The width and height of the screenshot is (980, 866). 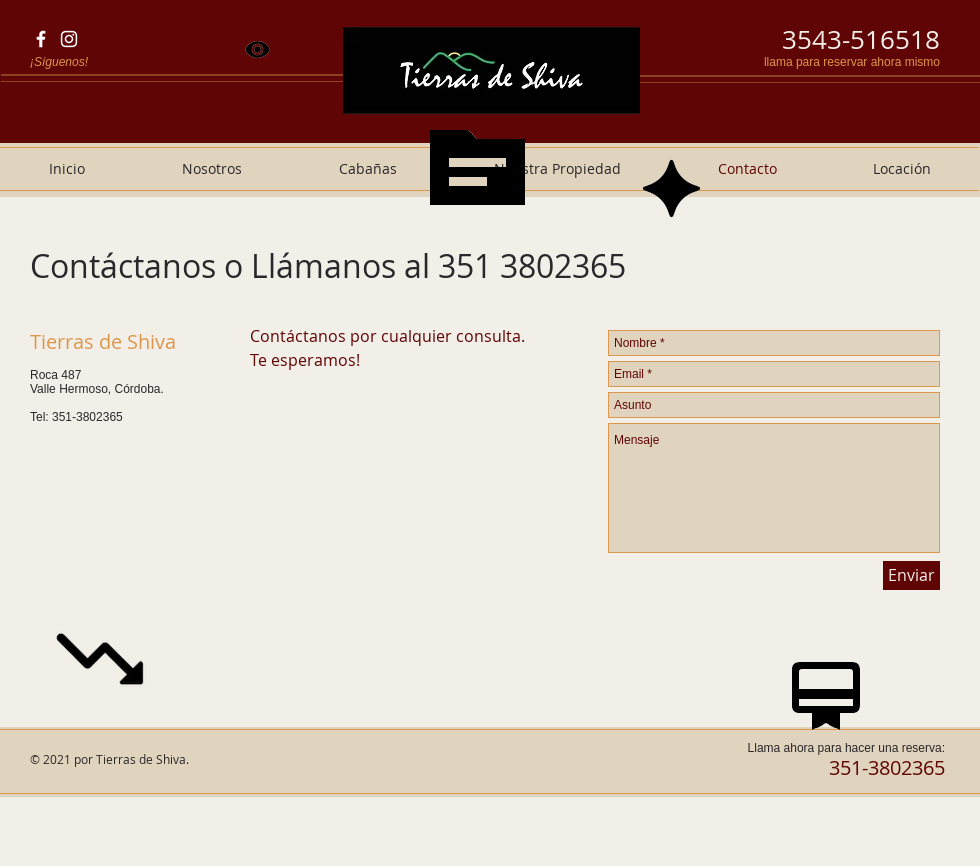 I want to click on view source files or documents, so click(x=477, y=167).